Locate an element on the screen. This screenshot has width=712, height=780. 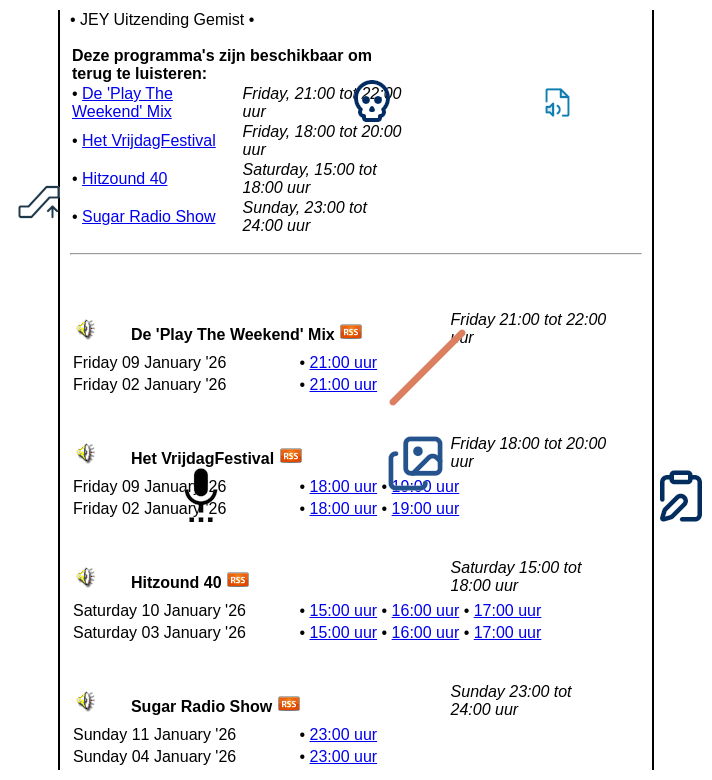
open an audio file is located at coordinates (557, 102).